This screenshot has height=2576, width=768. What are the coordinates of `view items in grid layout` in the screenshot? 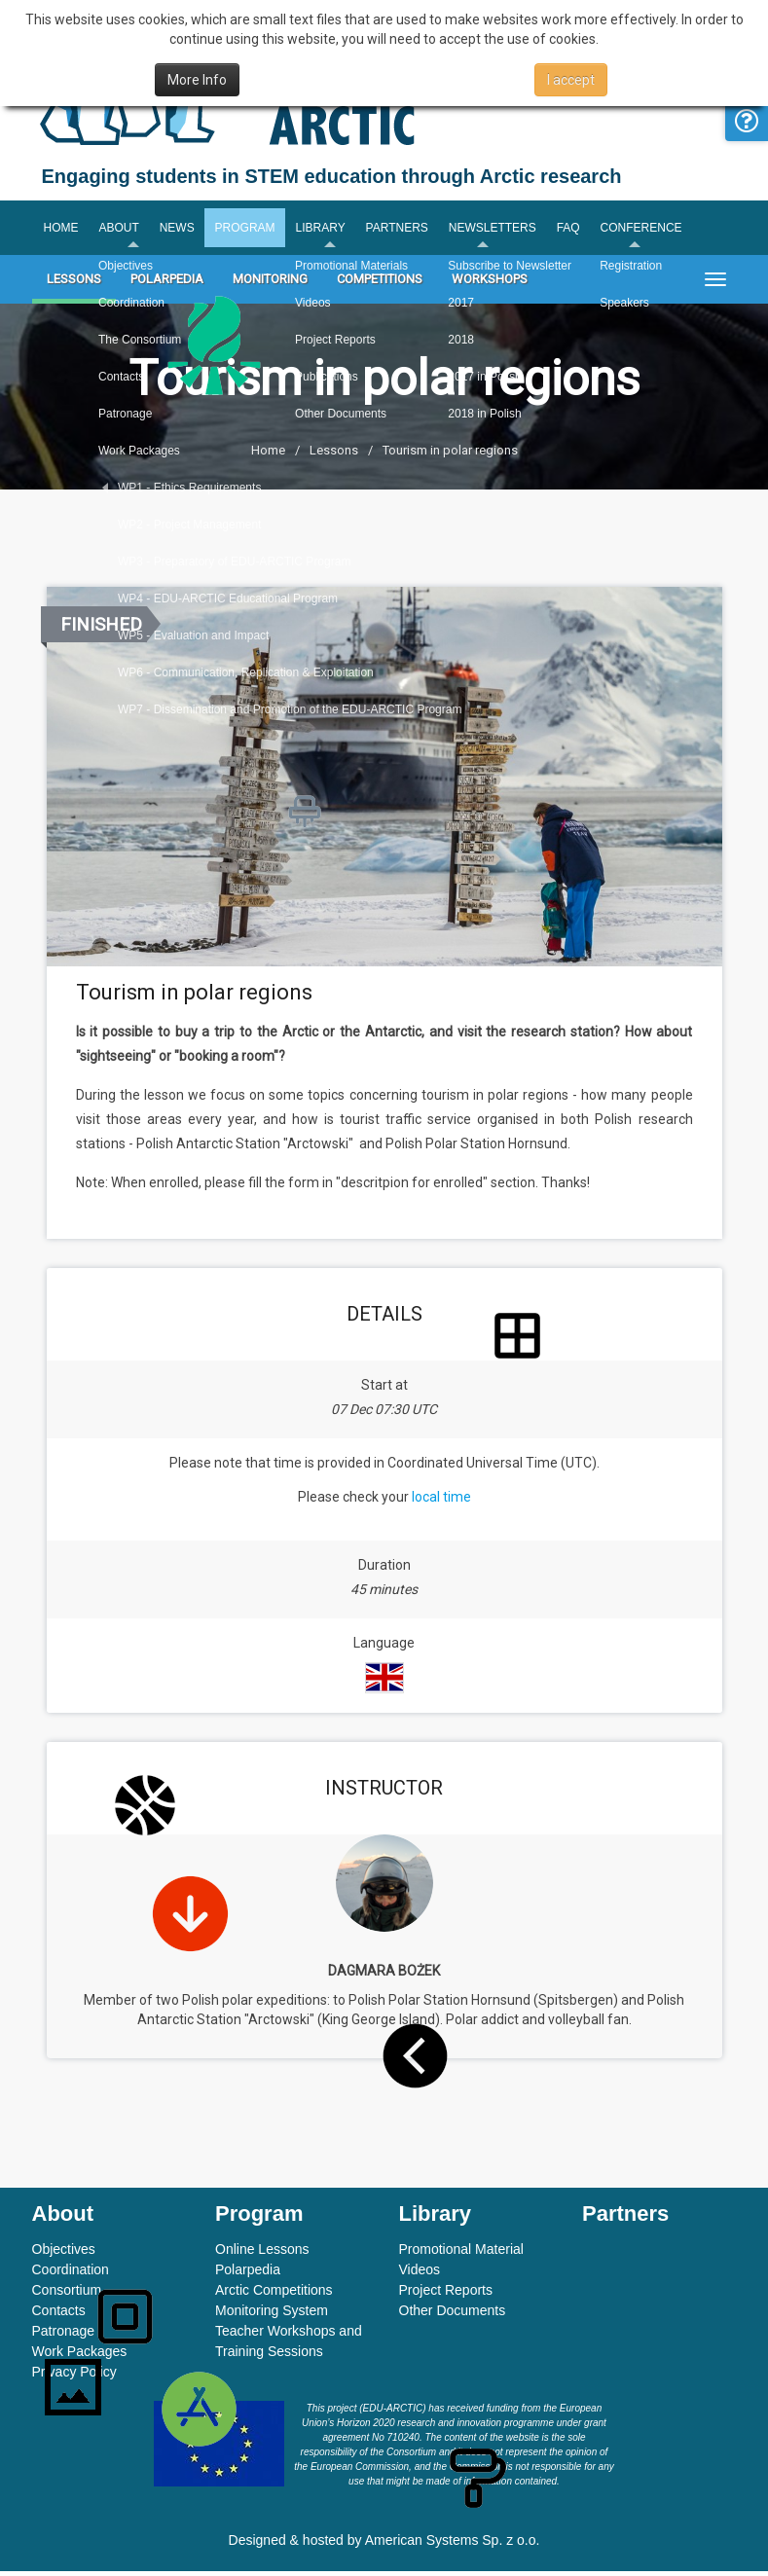 It's located at (517, 1335).